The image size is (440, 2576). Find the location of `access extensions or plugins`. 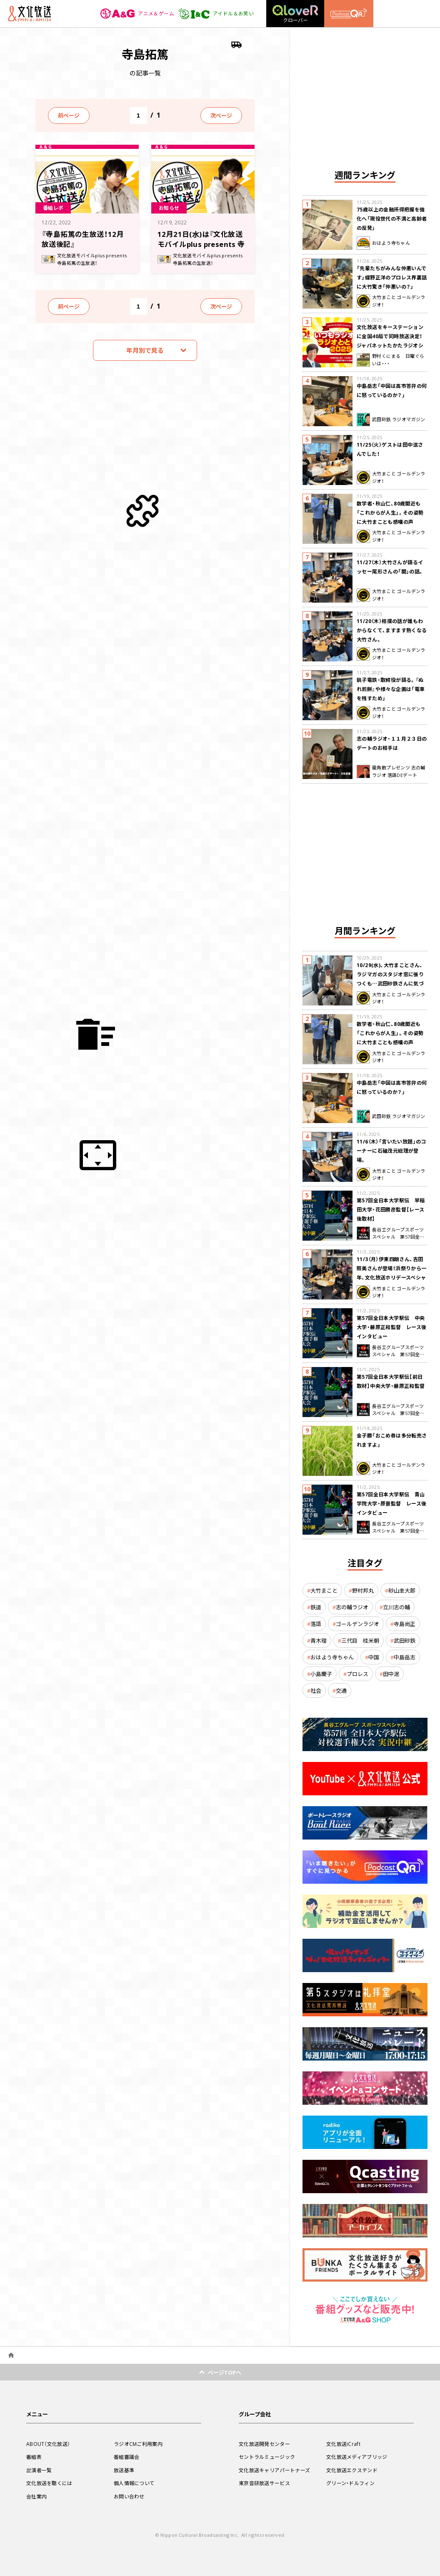

access extensions or plugins is located at coordinates (142, 511).